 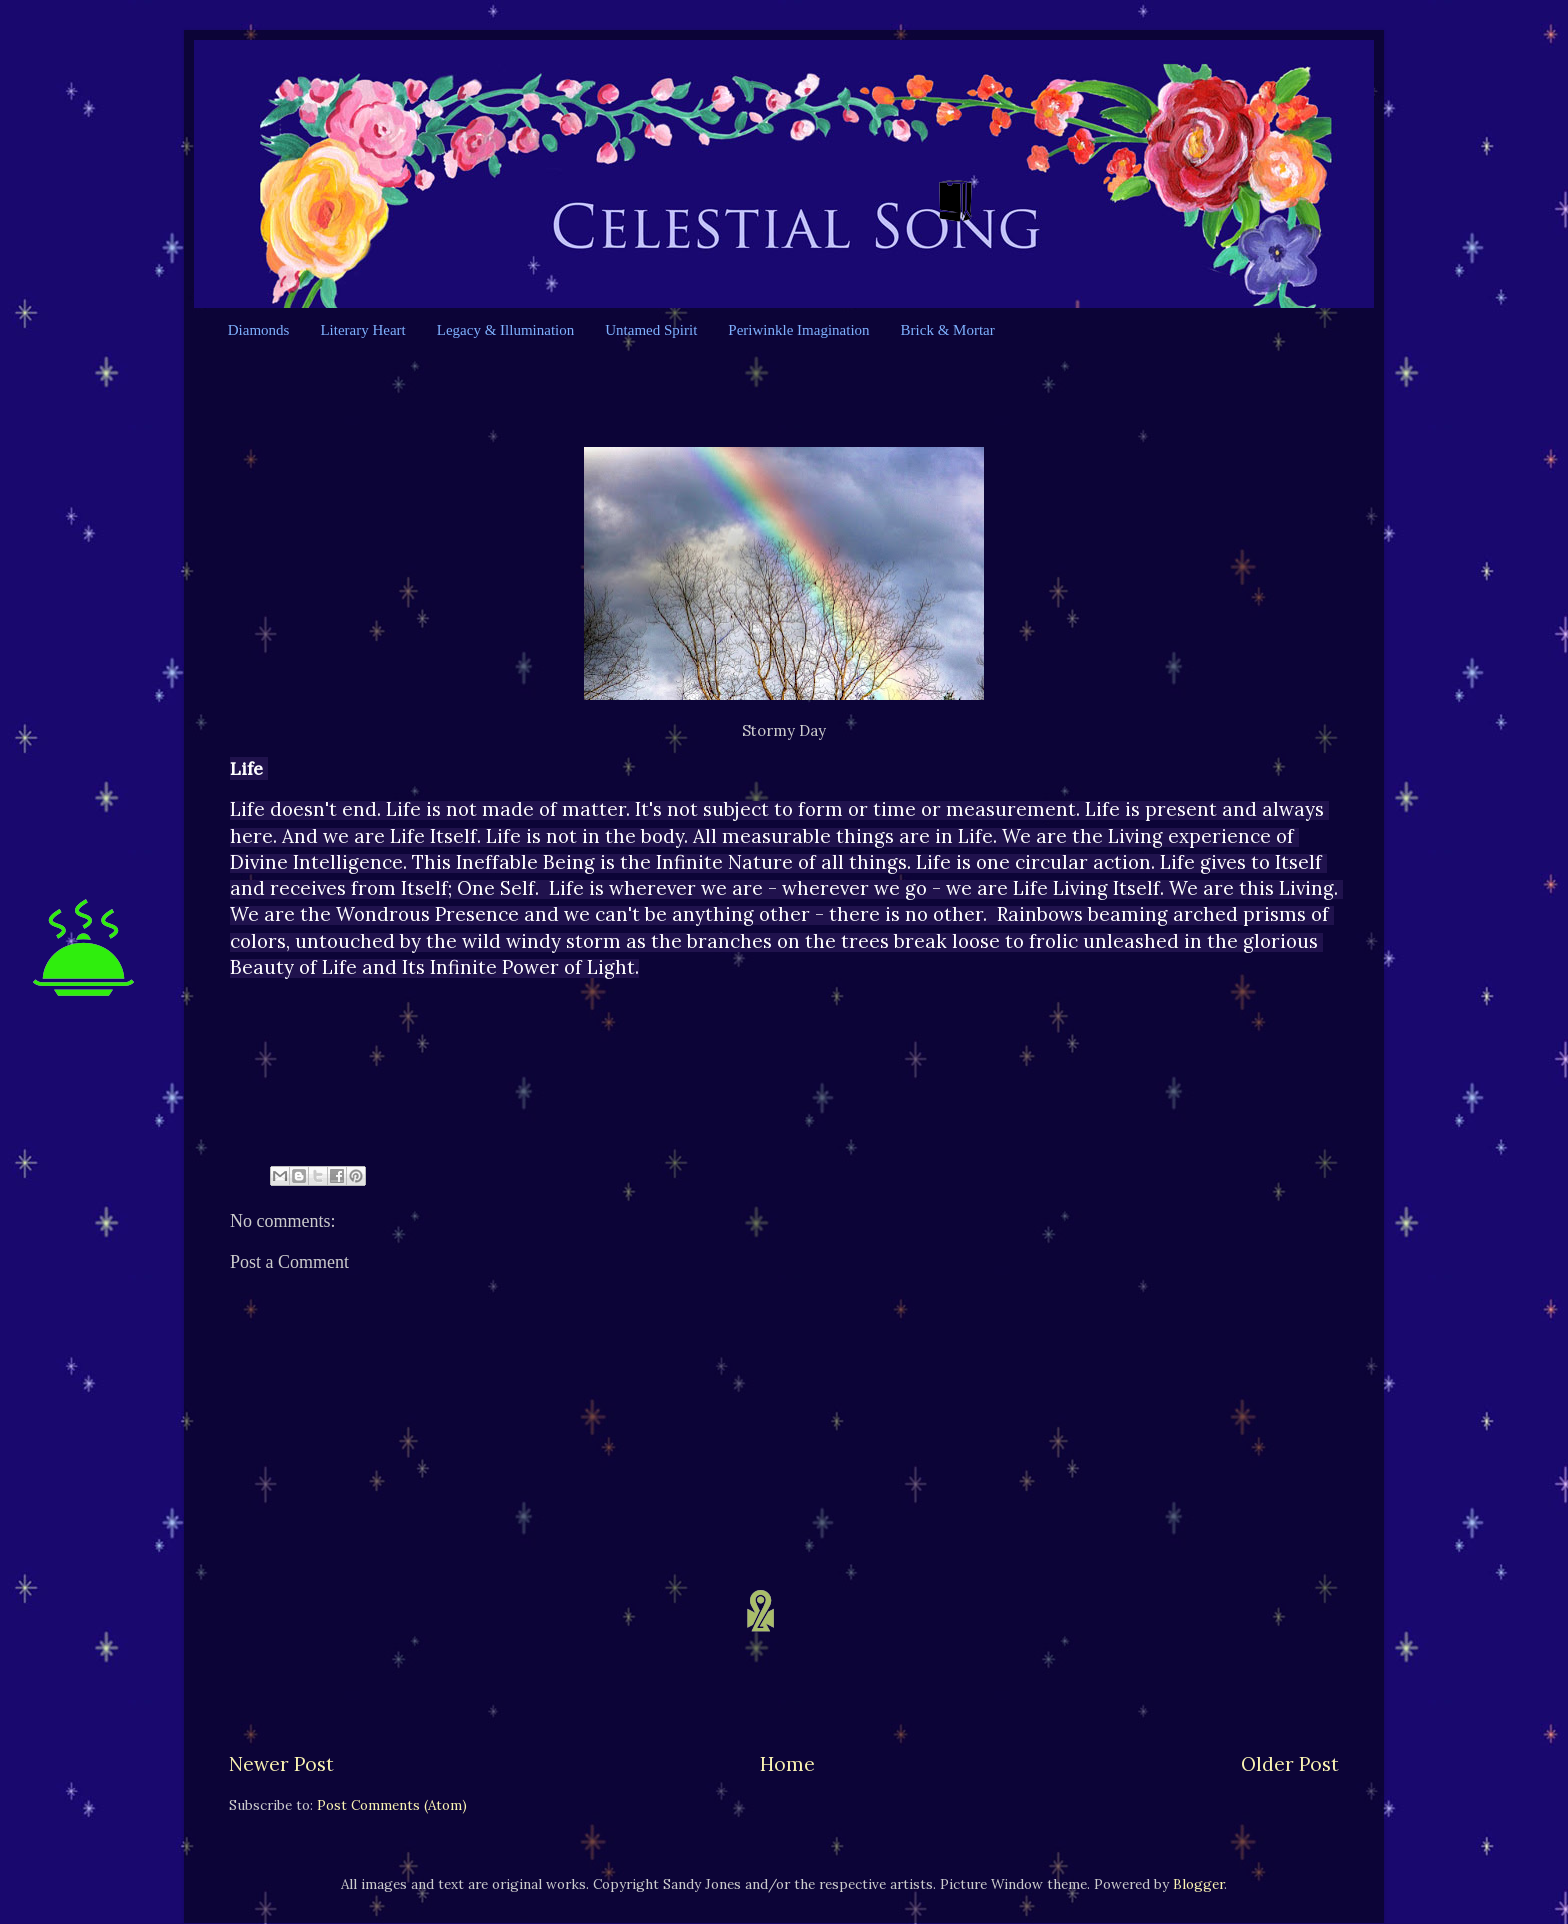 What do you see at coordinates (956, 200) in the screenshot?
I see `view your shopping bag contents` at bounding box center [956, 200].